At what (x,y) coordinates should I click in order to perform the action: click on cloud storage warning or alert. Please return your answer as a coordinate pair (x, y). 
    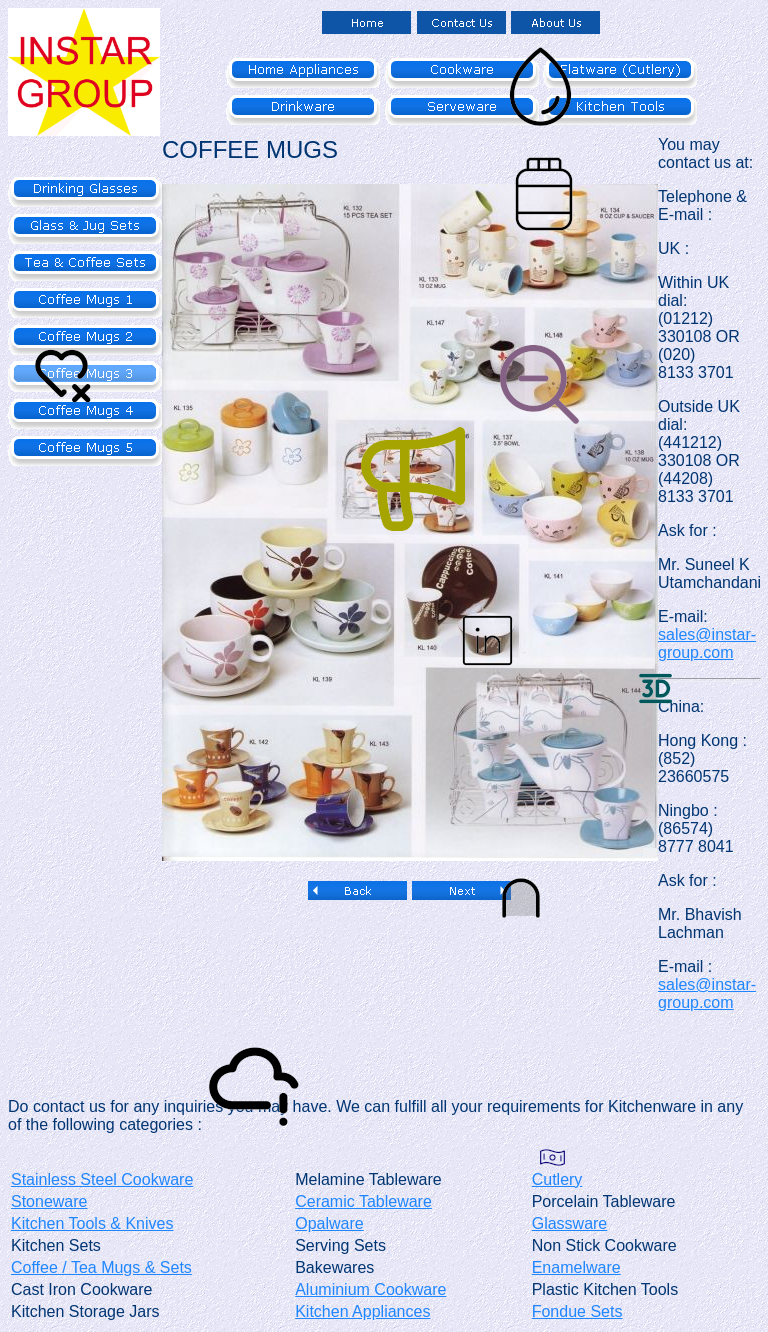
    Looking at the image, I should click on (254, 1080).